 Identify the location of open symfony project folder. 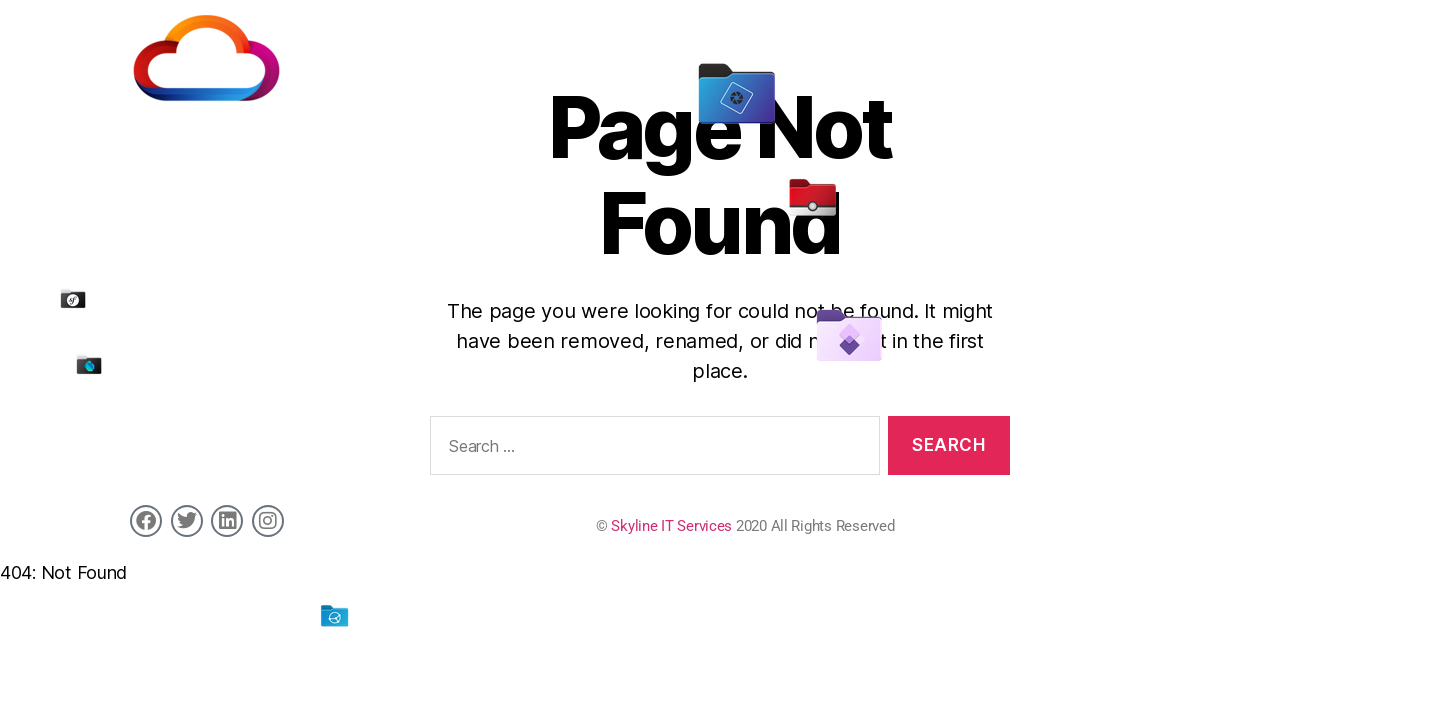
(73, 299).